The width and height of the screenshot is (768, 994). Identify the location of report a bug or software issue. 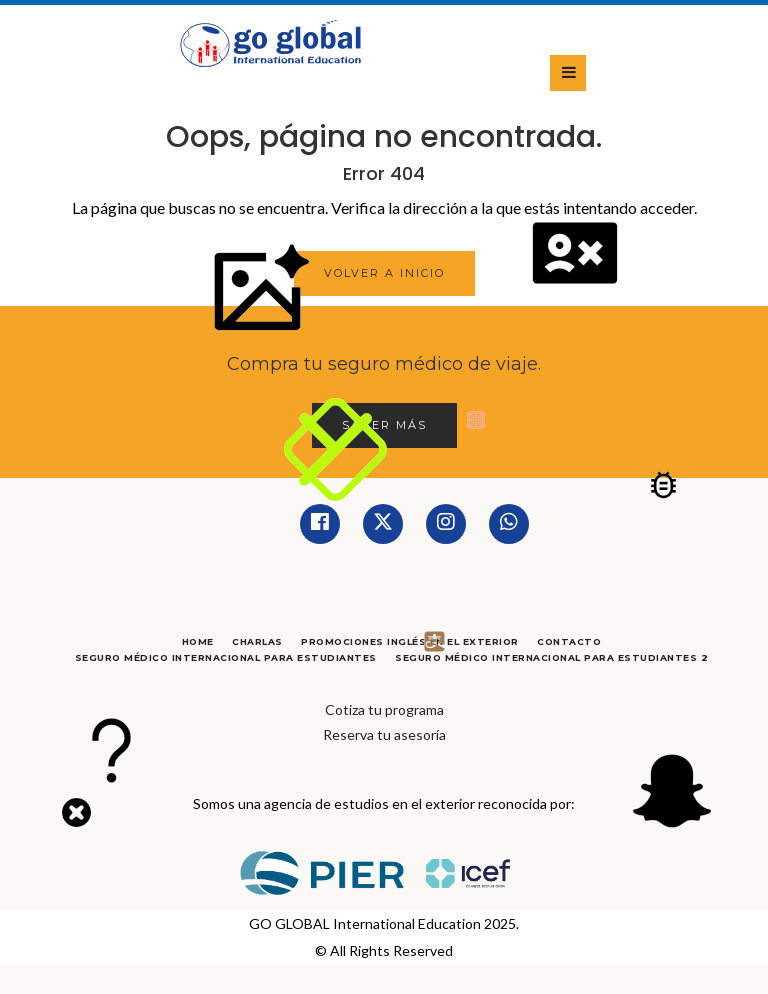
(663, 484).